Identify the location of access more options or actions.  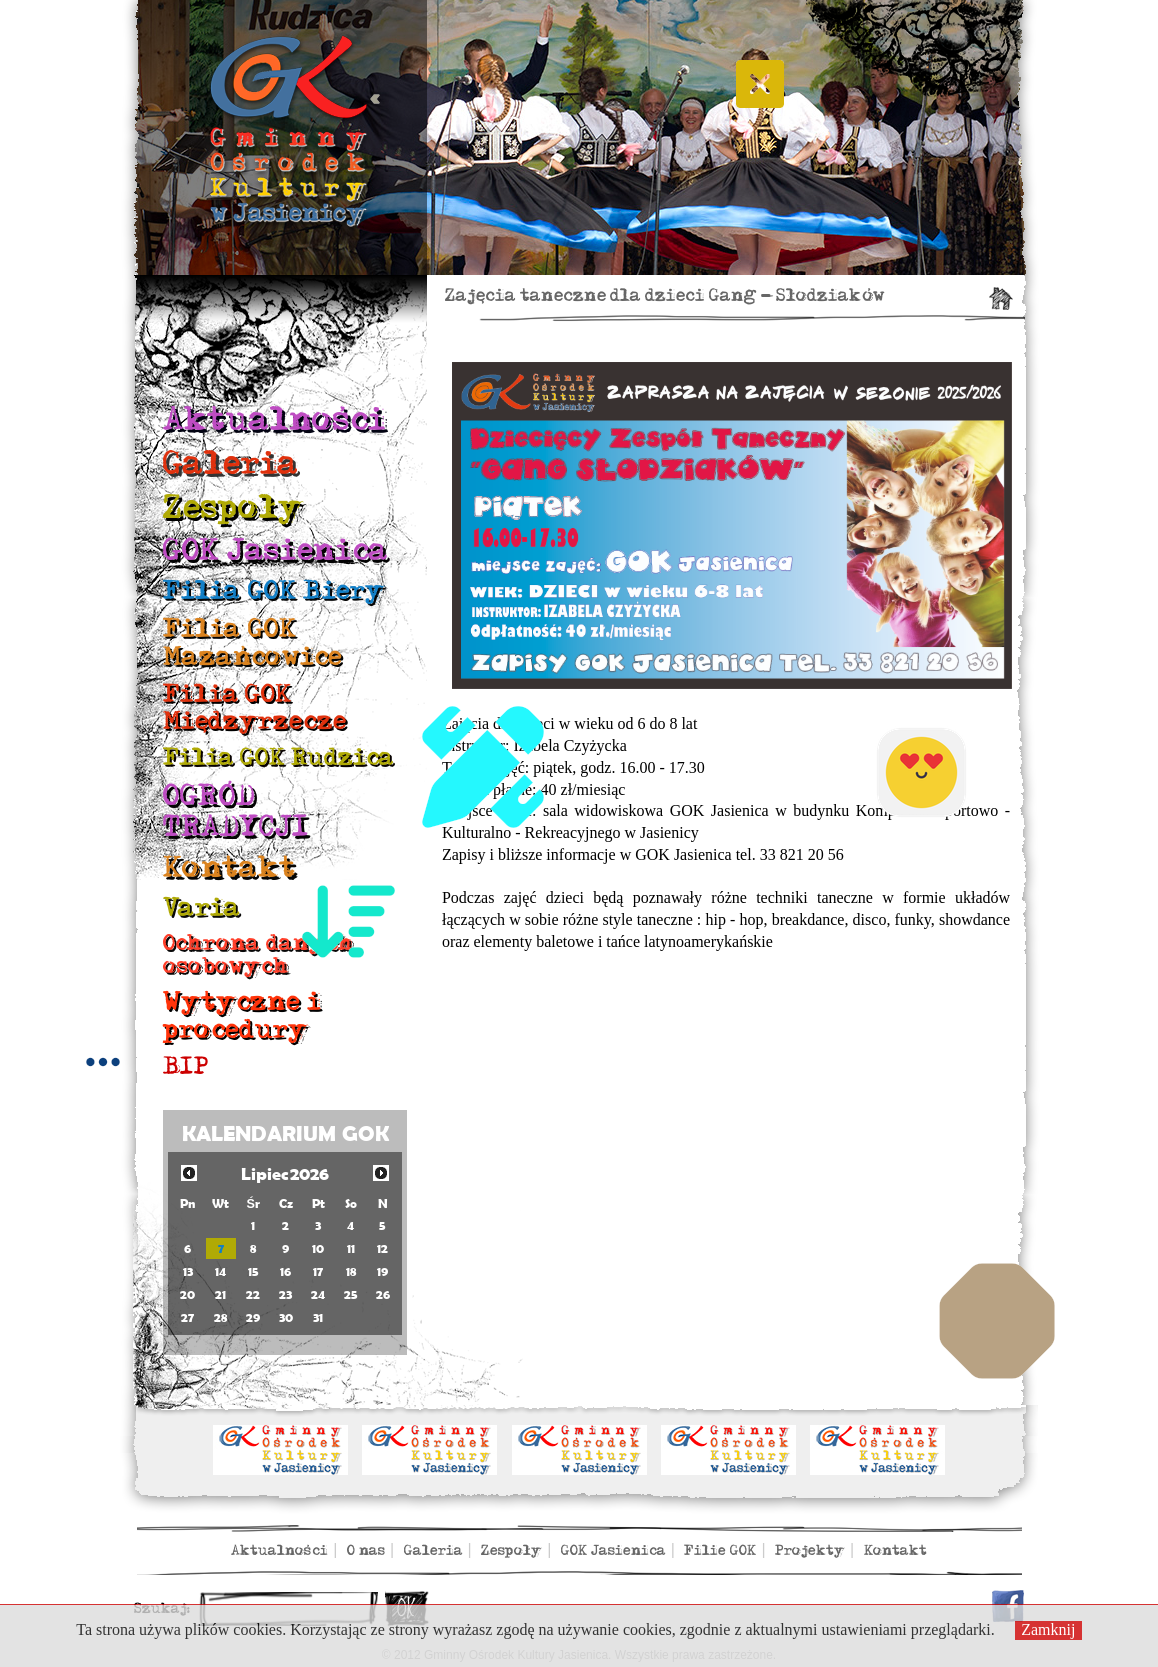
(103, 1062).